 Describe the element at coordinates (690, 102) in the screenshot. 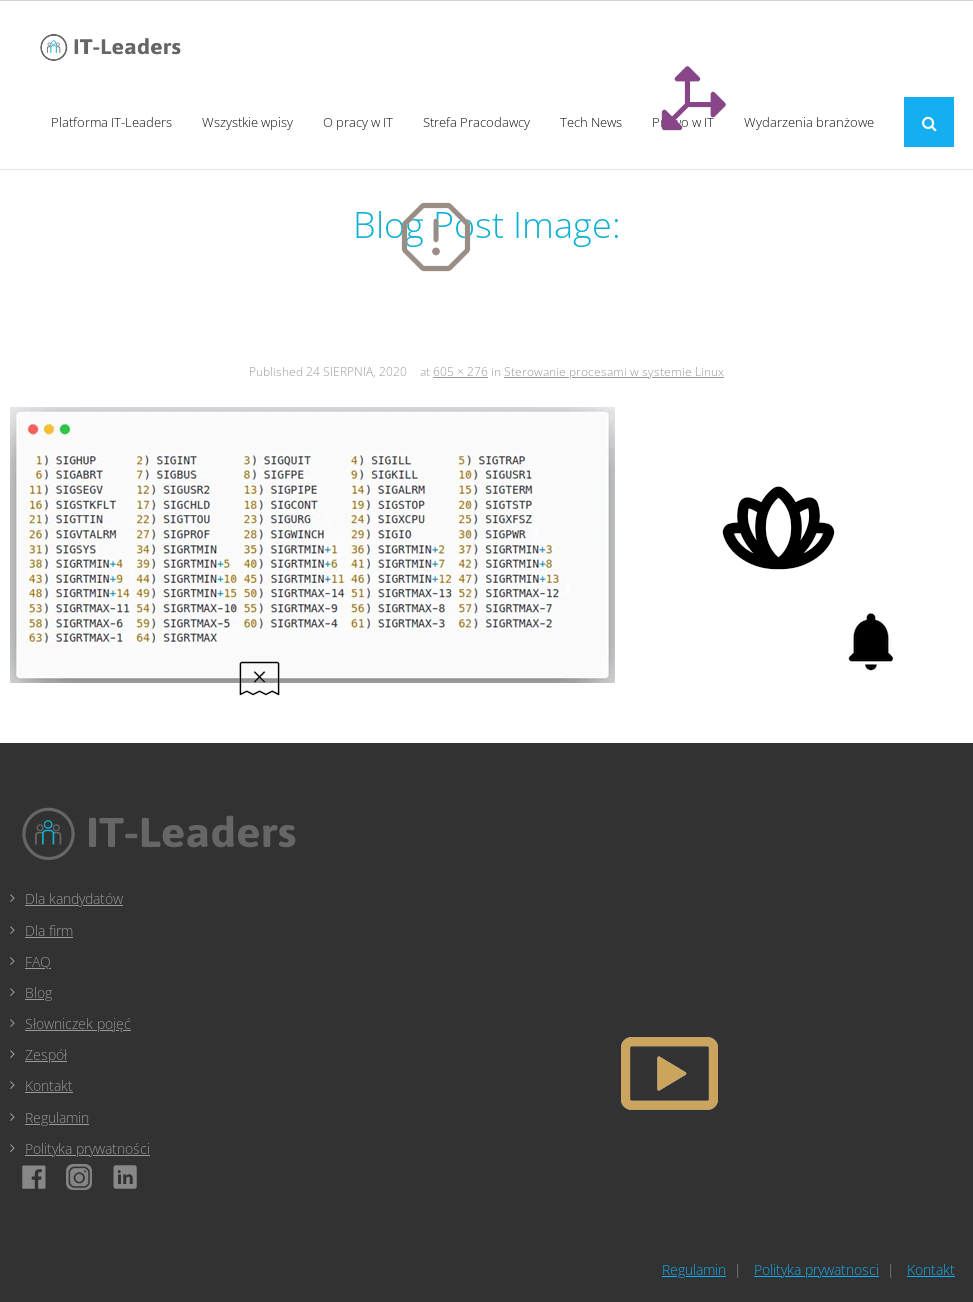

I see `access 3D vector or coordinate tools` at that location.